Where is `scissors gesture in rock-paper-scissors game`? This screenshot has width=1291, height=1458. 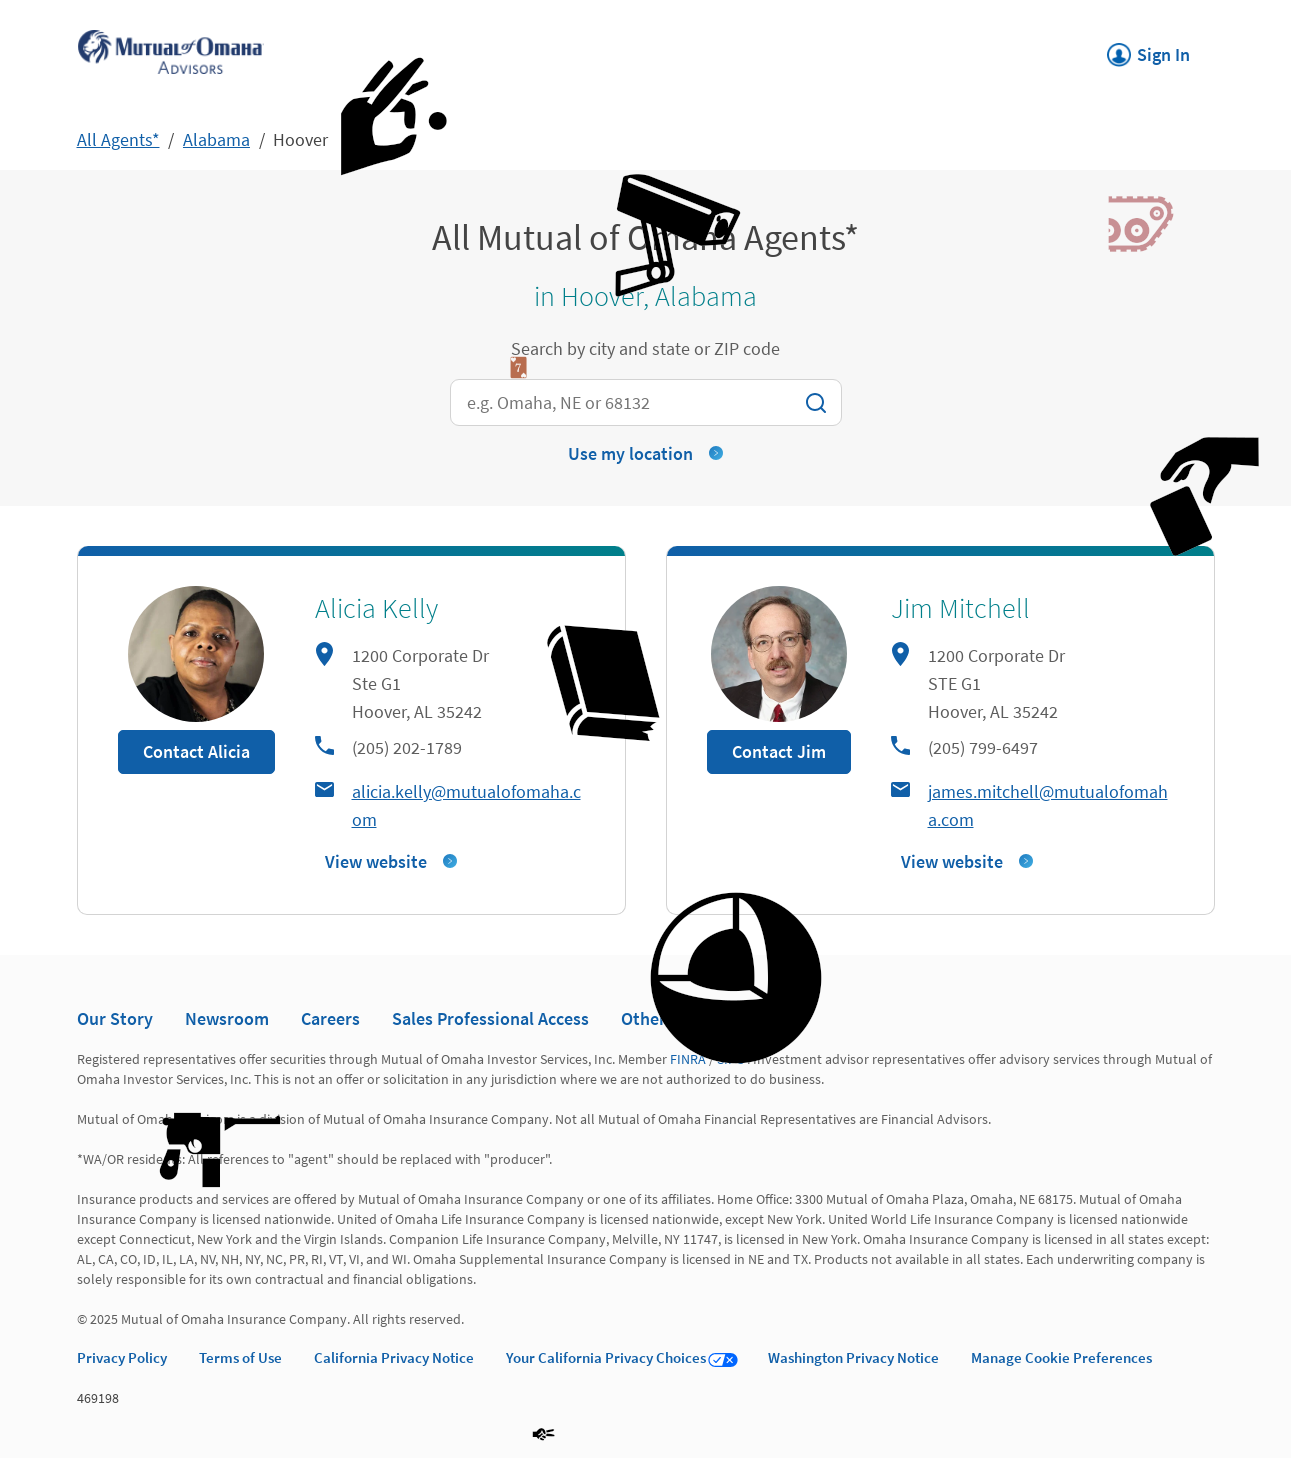 scissors gesture in rock-paper-scissors game is located at coordinates (544, 1433).